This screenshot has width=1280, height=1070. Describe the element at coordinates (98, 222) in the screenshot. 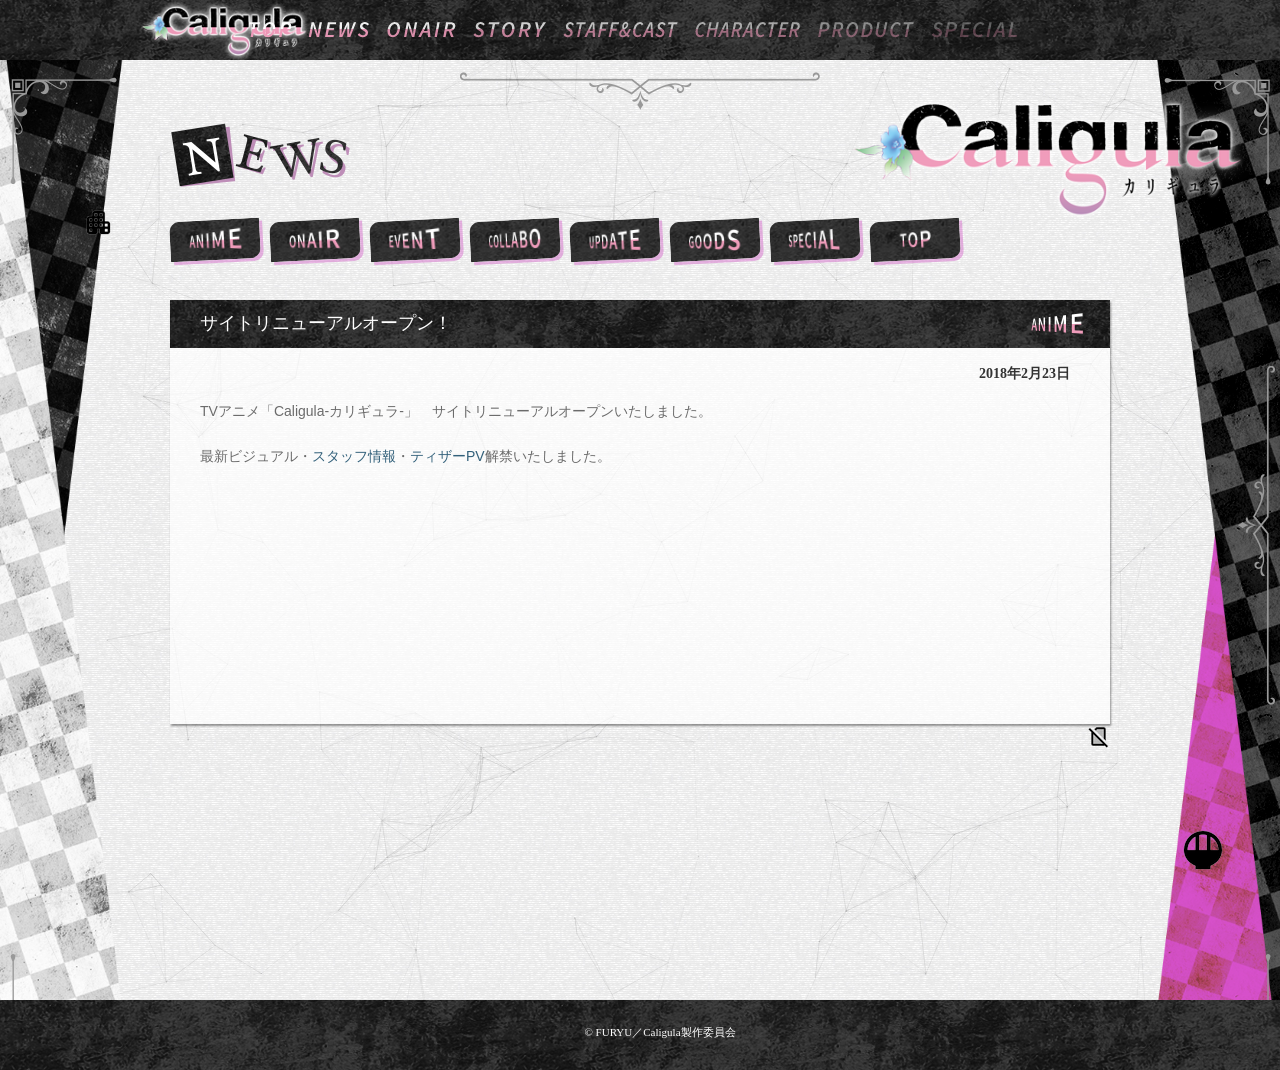

I see `view apartment listings` at that location.